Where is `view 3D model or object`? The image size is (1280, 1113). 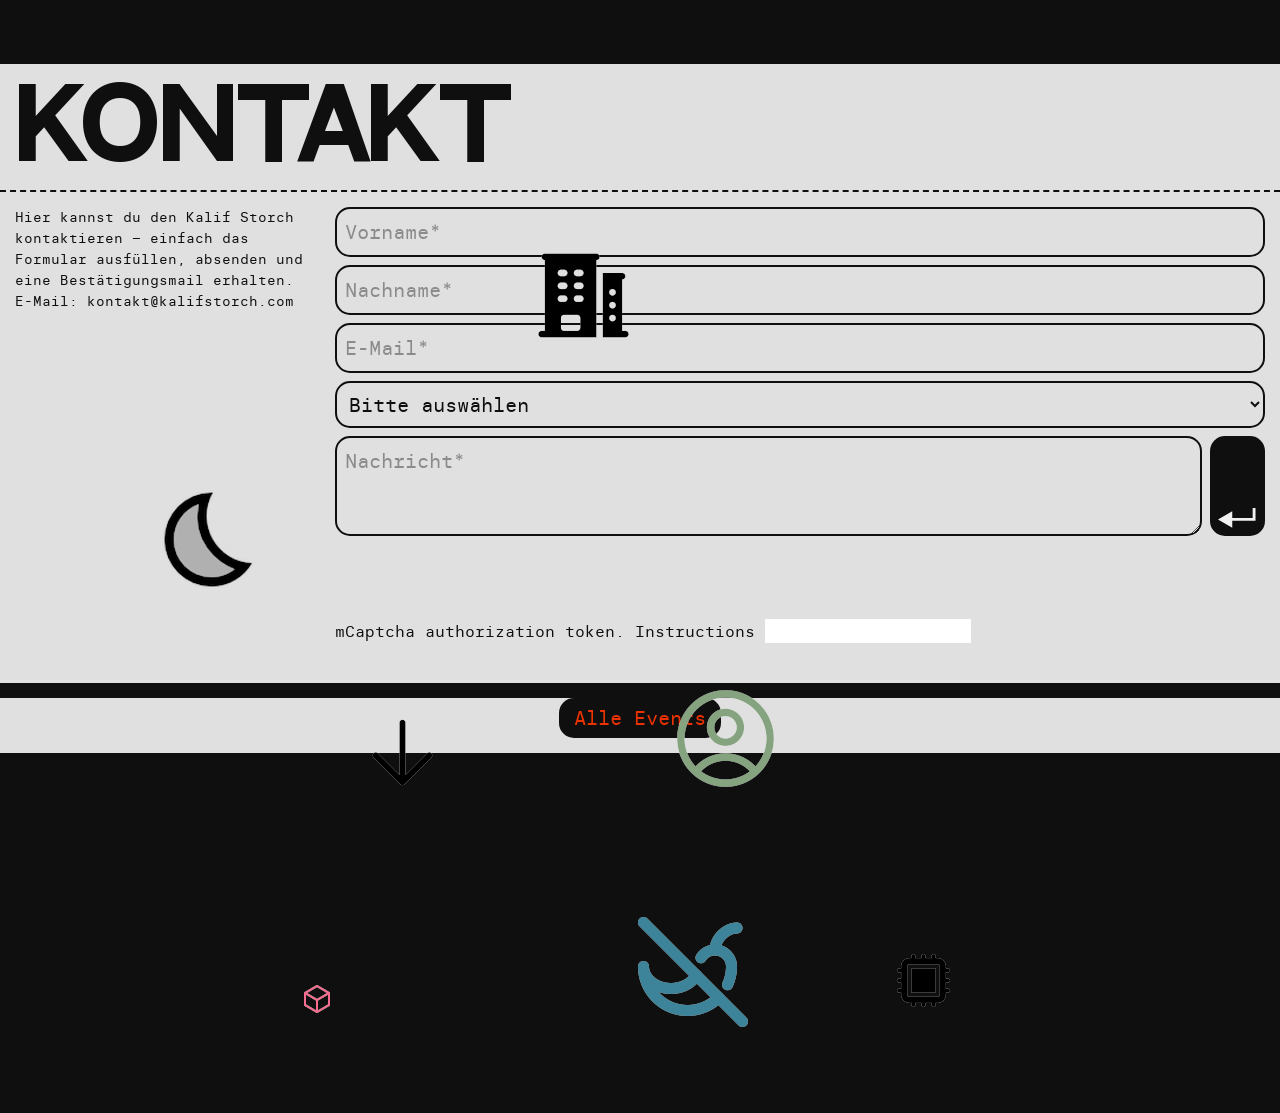 view 3D model or object is located at coordinates (317, 999).